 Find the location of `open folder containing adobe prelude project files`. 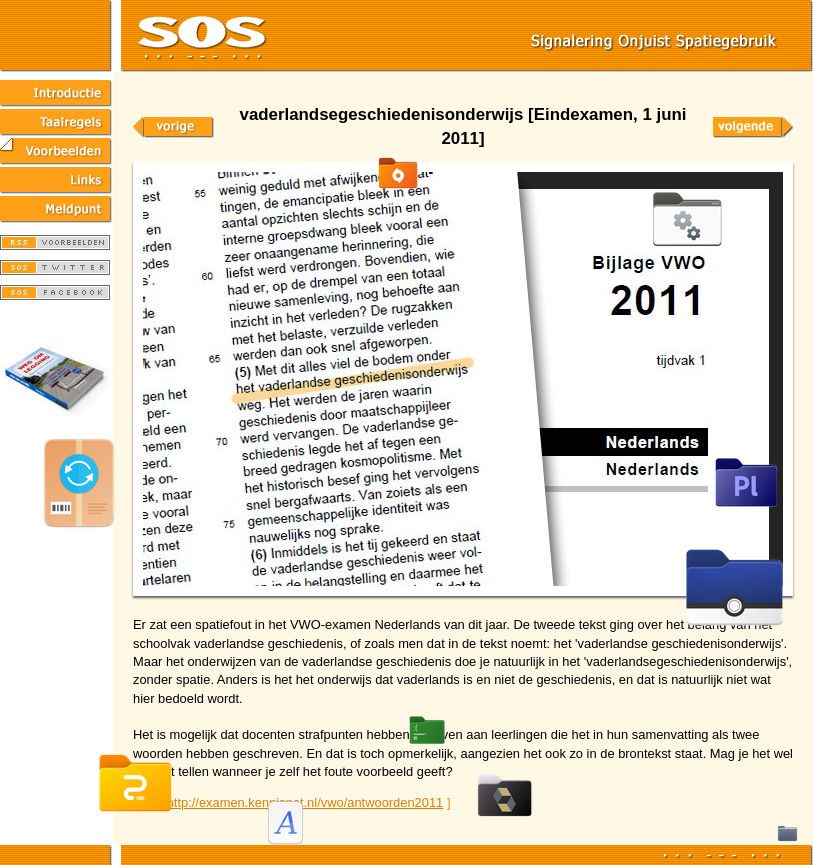

open folder containing adobe prelude project files is located at coordinates (746, 484).